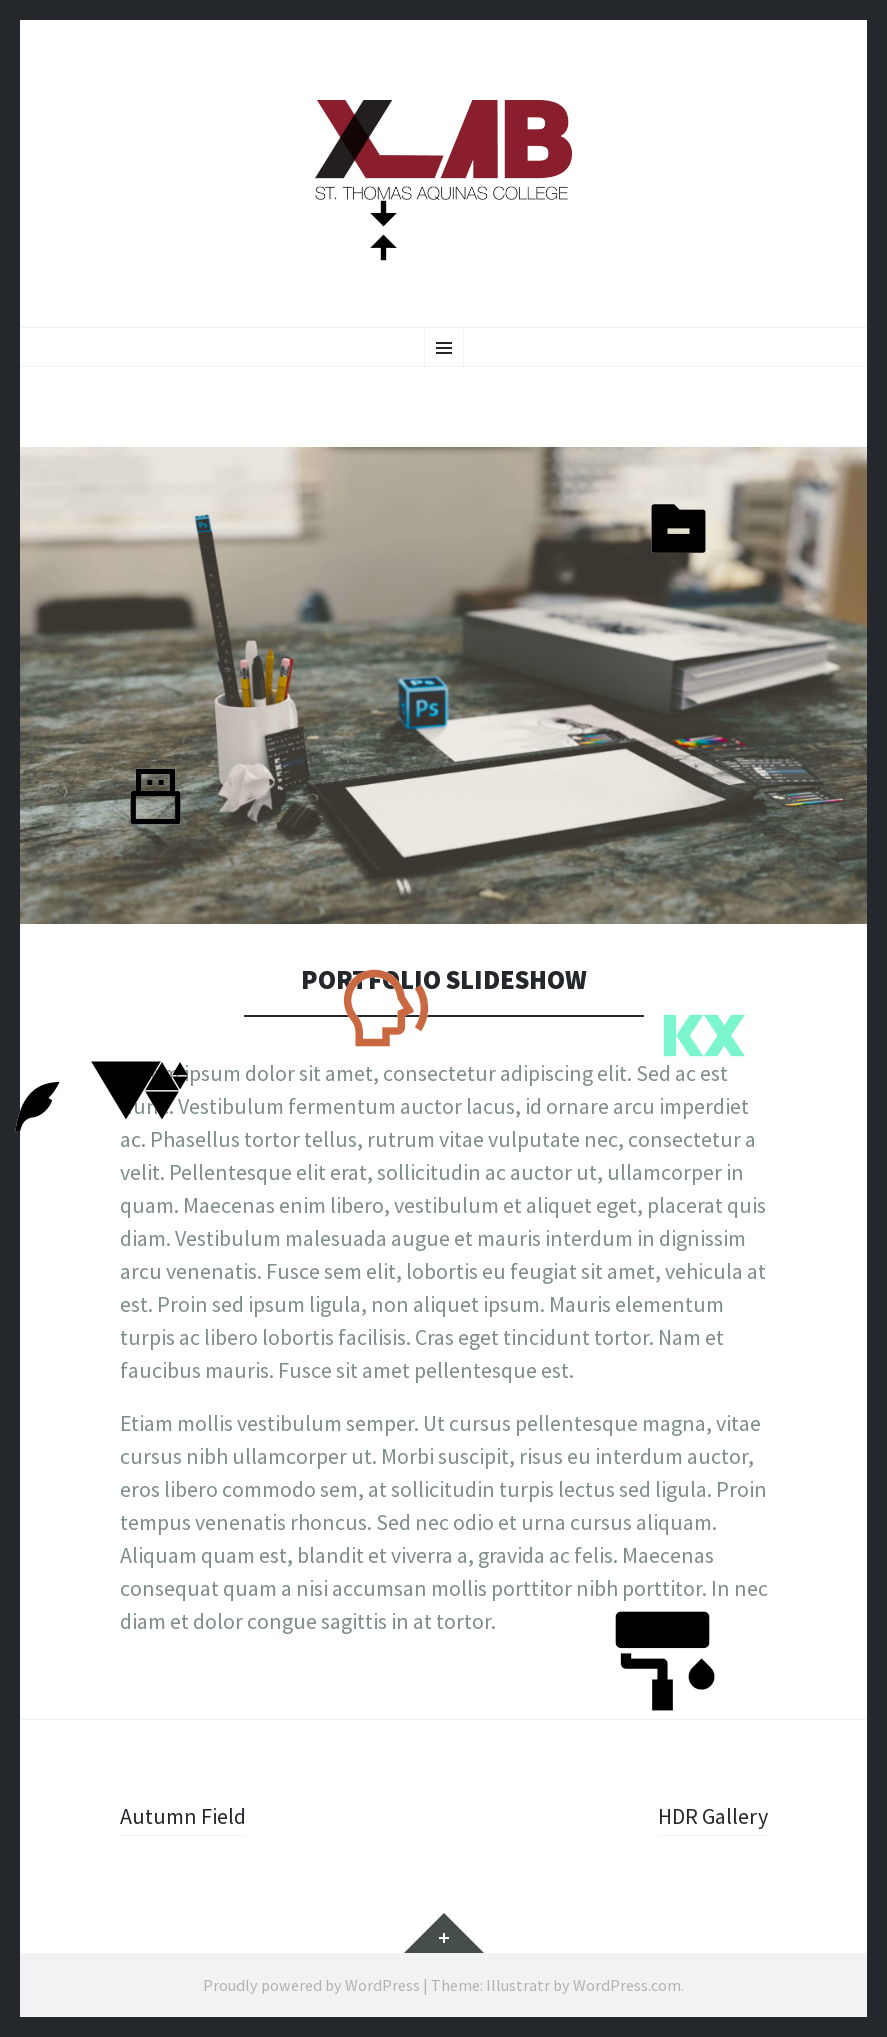 This screenshot has width=887, height=2037. What do you see at coordinates (37, 1106) in the screenshot?
I see `compose or write a new document` at bounding box center [37, 1106].